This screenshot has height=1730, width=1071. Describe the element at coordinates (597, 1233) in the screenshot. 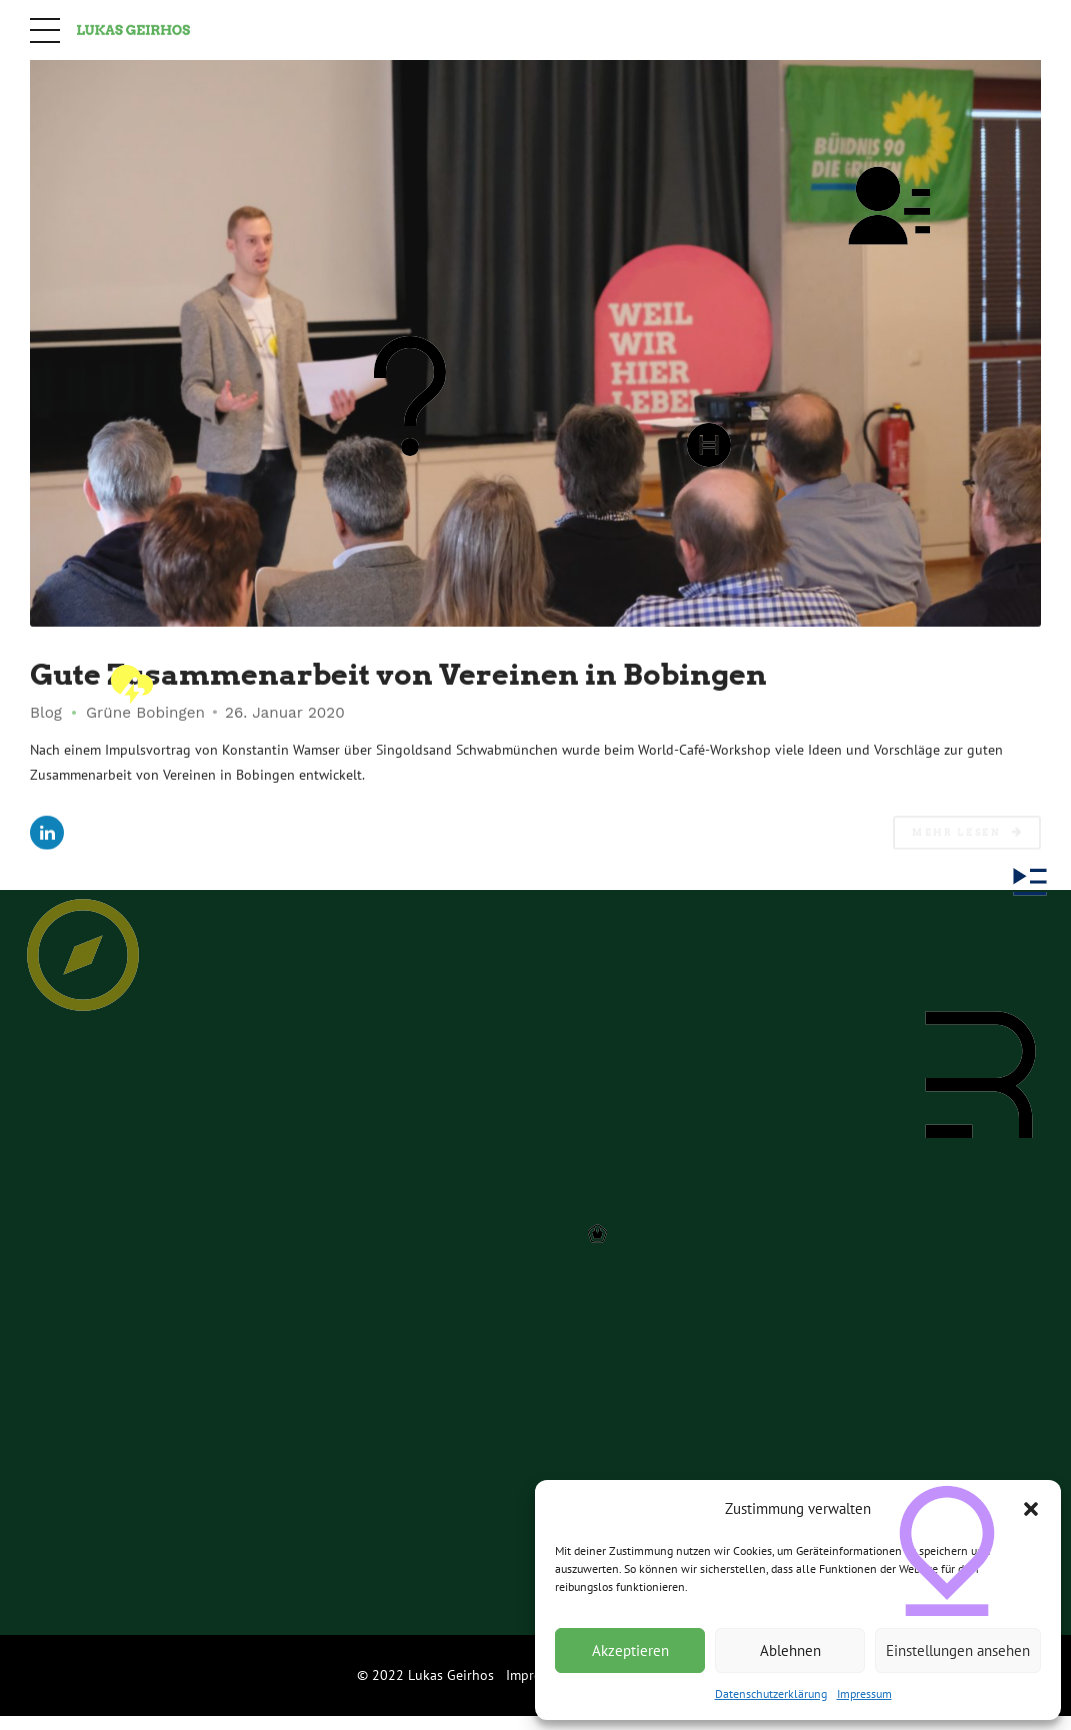

I see `sfml framework or library branding` at that location.